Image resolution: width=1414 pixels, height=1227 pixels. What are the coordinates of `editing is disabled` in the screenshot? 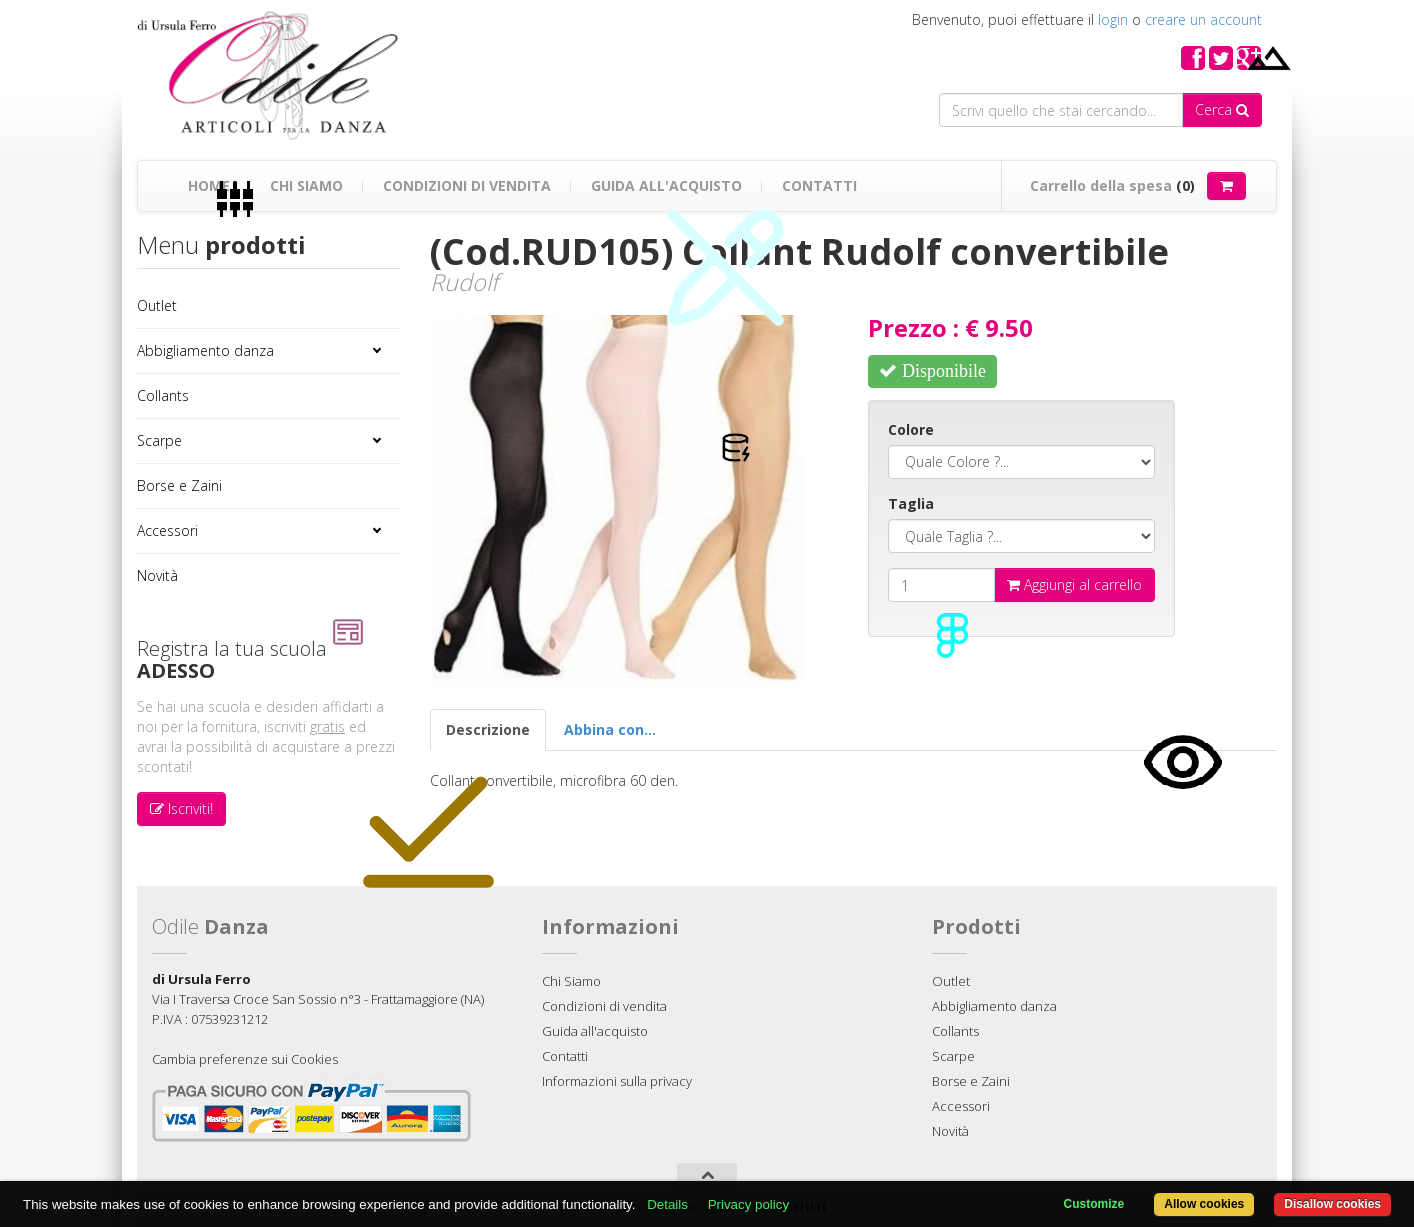 It's located at (725, 267).